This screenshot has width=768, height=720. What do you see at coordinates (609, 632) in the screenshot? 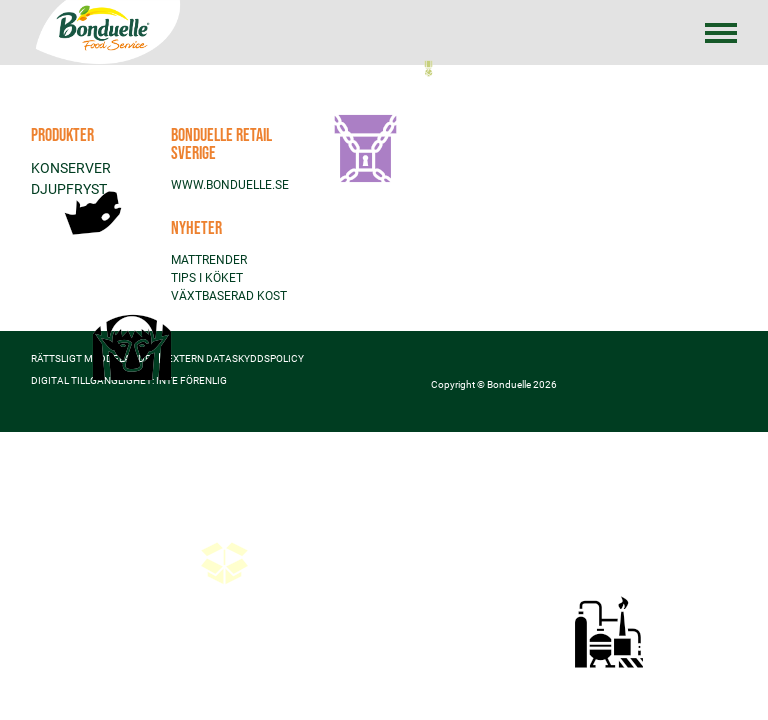
I see `access refinery or processing facility in game` at bounding box center [609, 632].